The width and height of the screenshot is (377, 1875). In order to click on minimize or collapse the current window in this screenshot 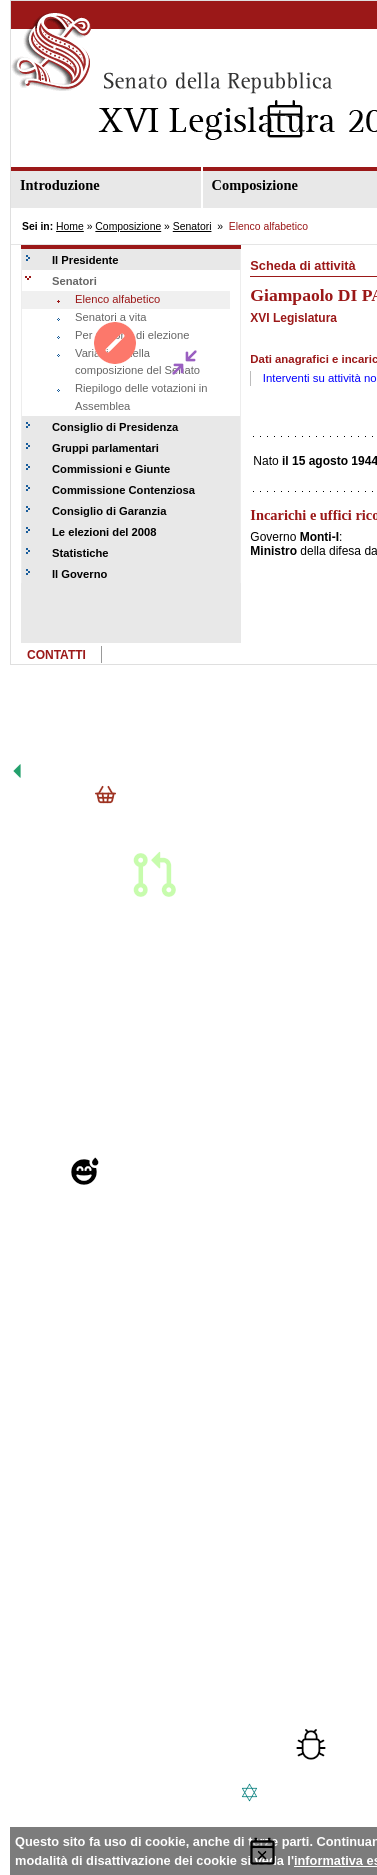, I will do `click(184, 362)`.